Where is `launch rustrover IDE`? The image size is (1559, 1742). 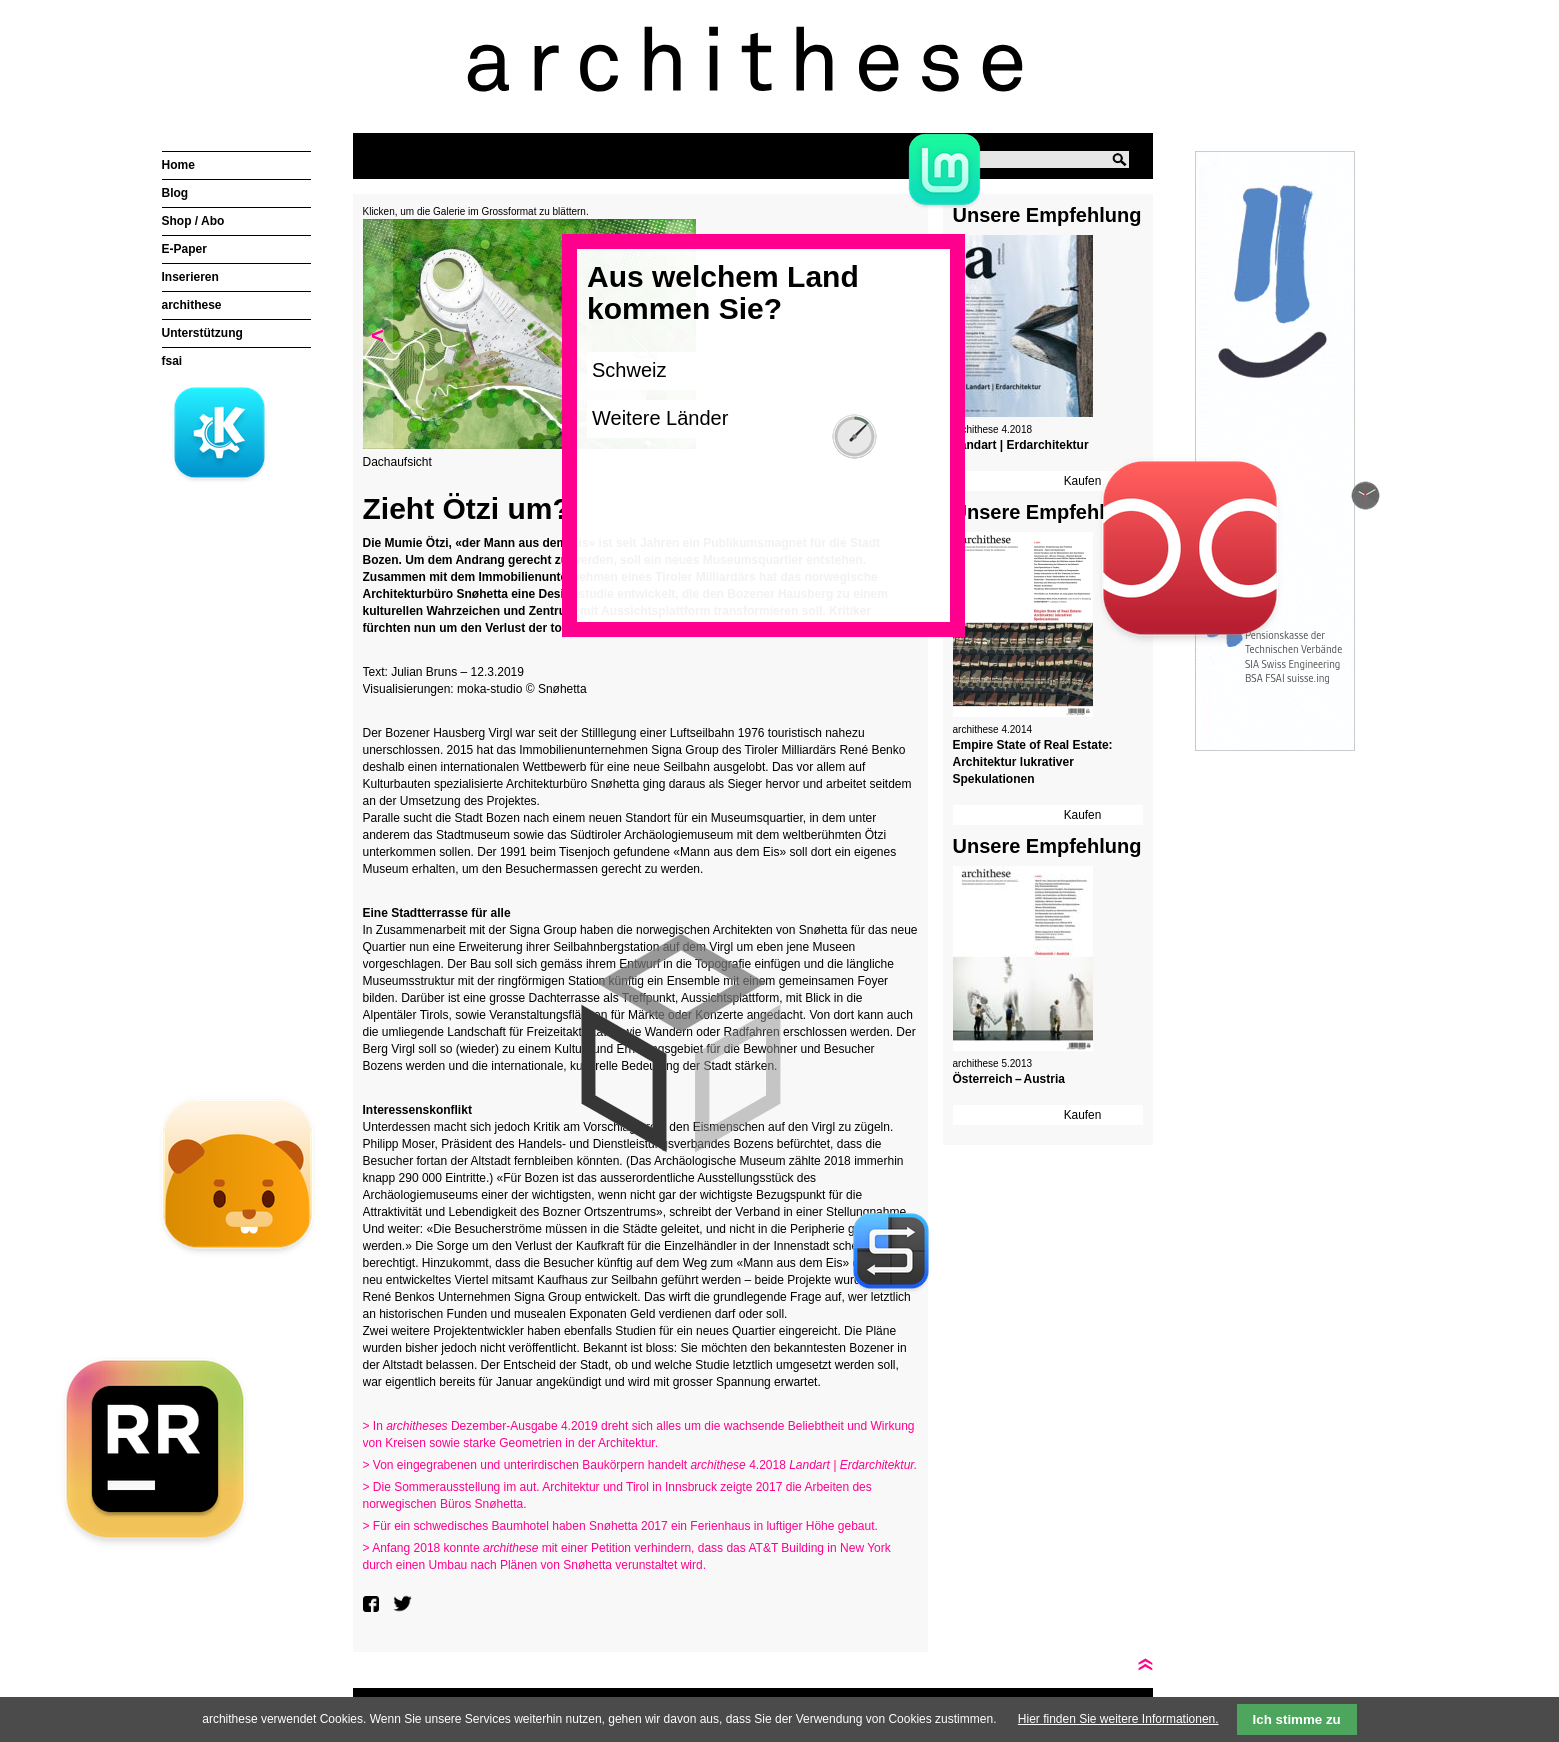 launch rustrover IDE is located at coordinates (155, 1449).